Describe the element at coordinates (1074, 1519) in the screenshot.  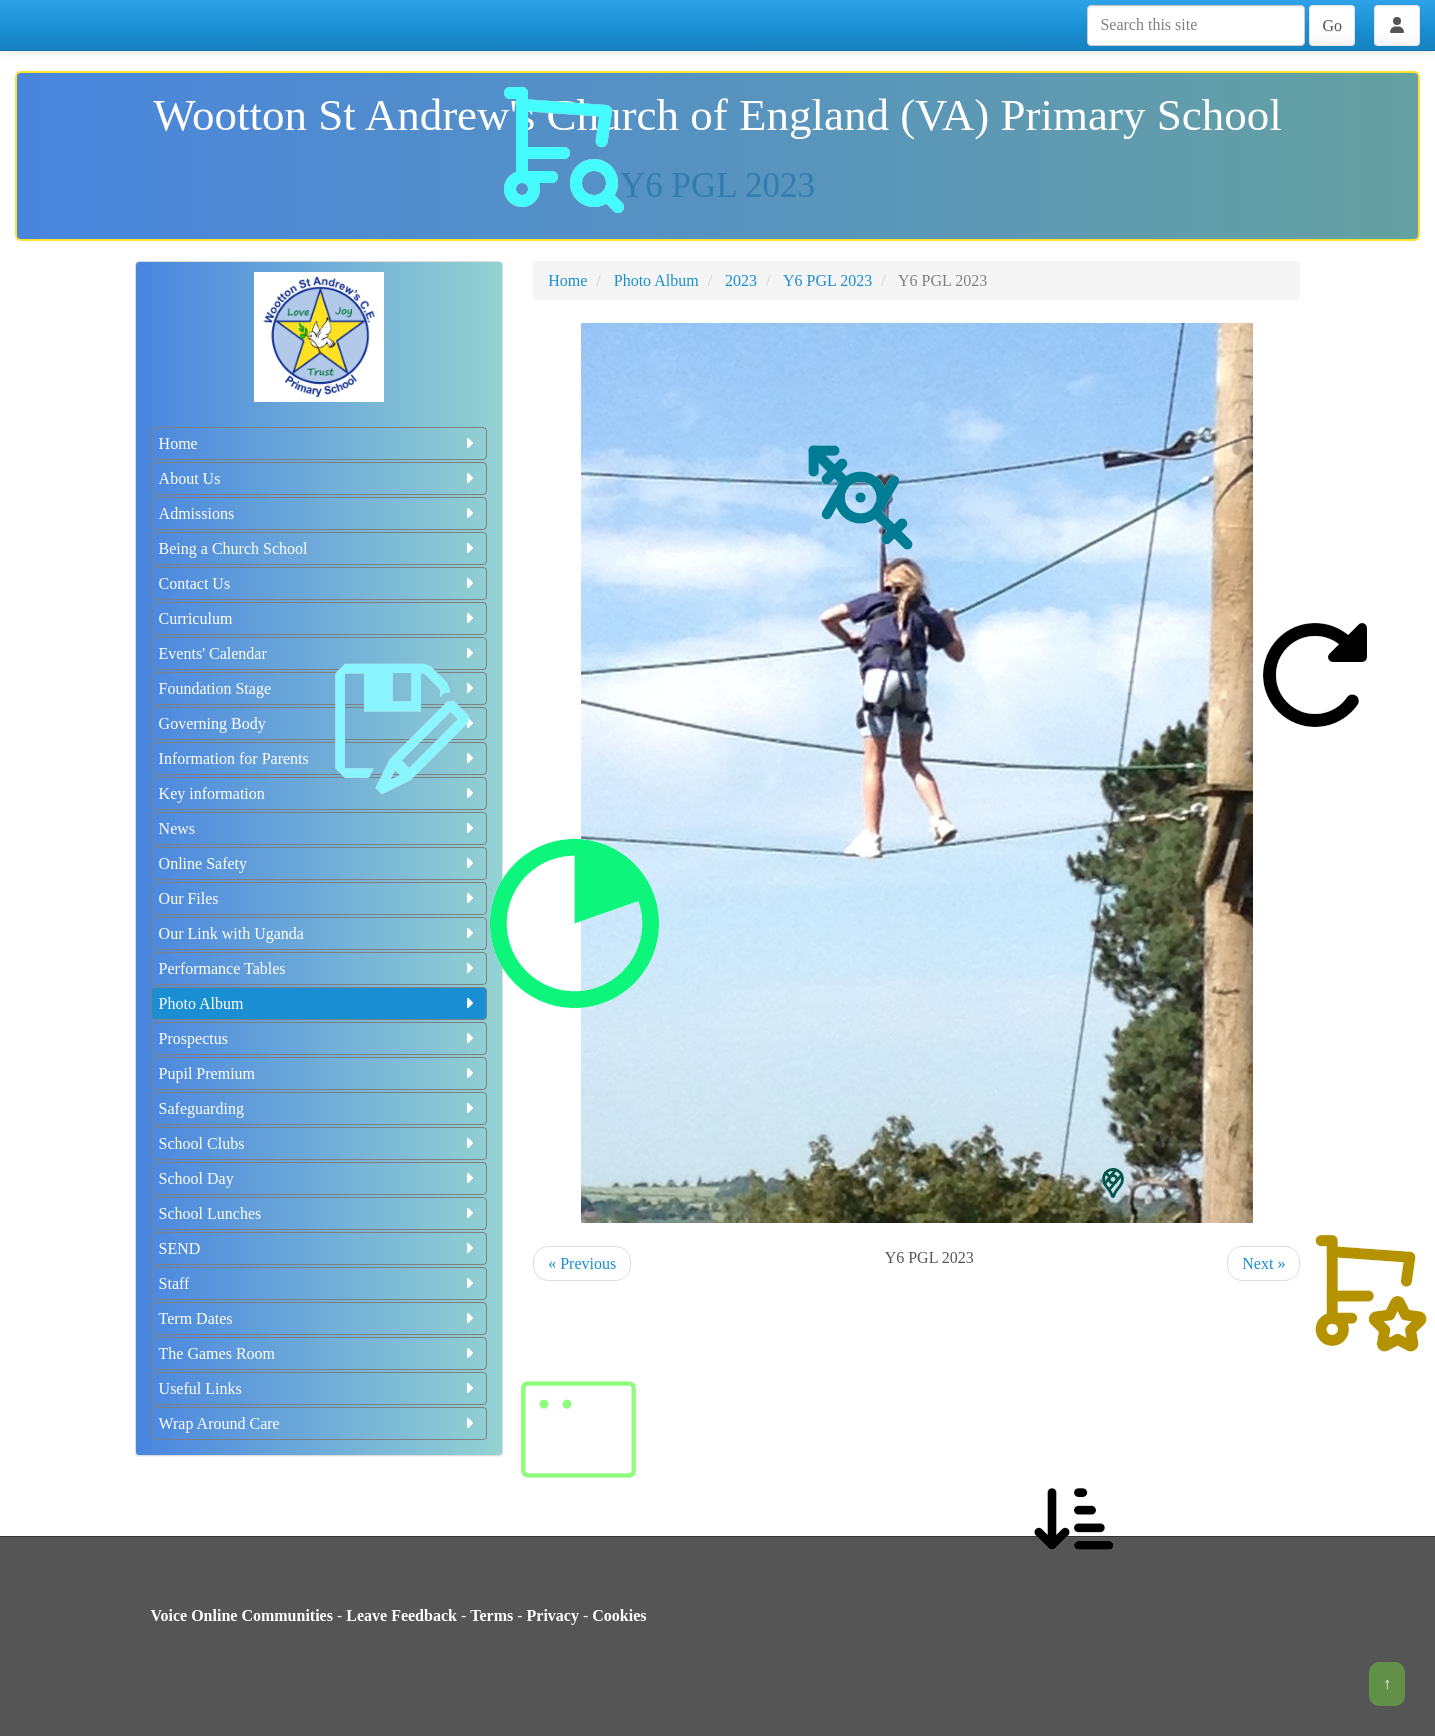
I see `sort items in ascending order` at that location.